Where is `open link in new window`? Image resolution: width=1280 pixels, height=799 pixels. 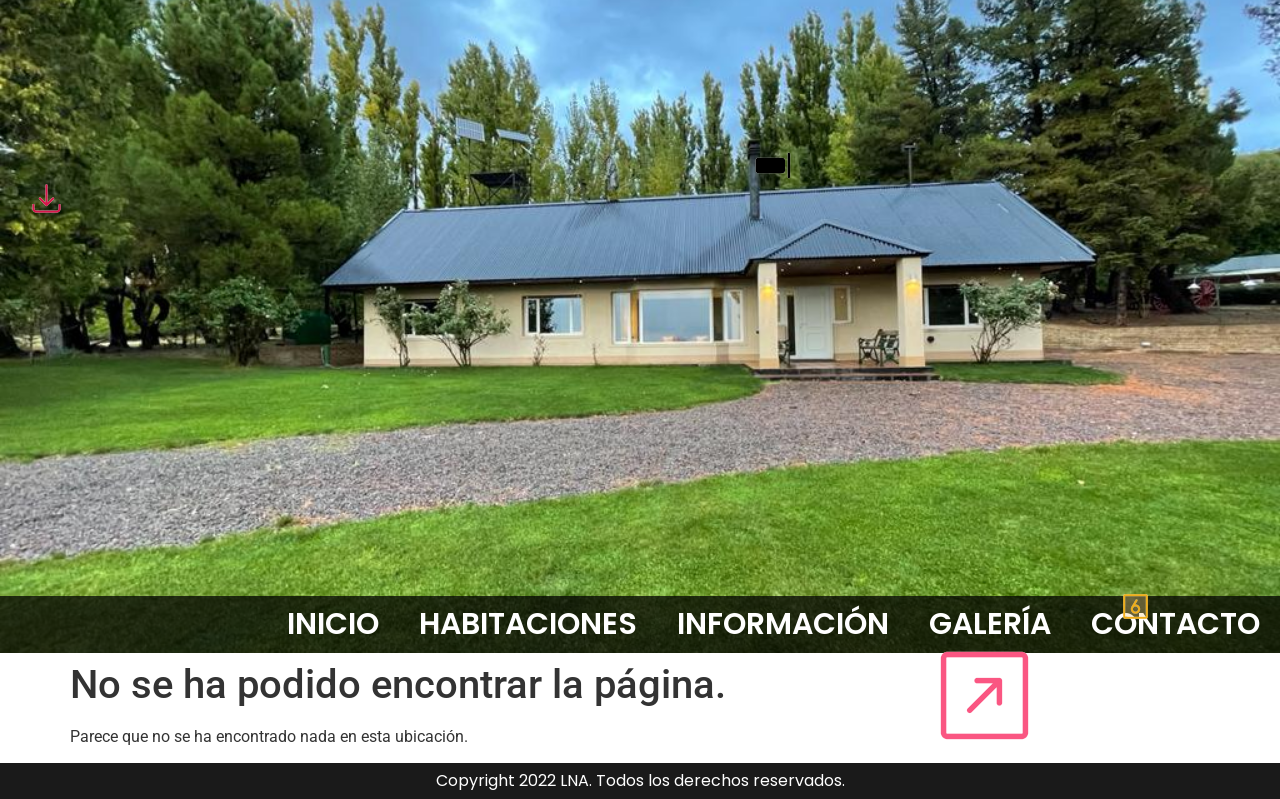
open link in new window is located at coordinates (984, 695).